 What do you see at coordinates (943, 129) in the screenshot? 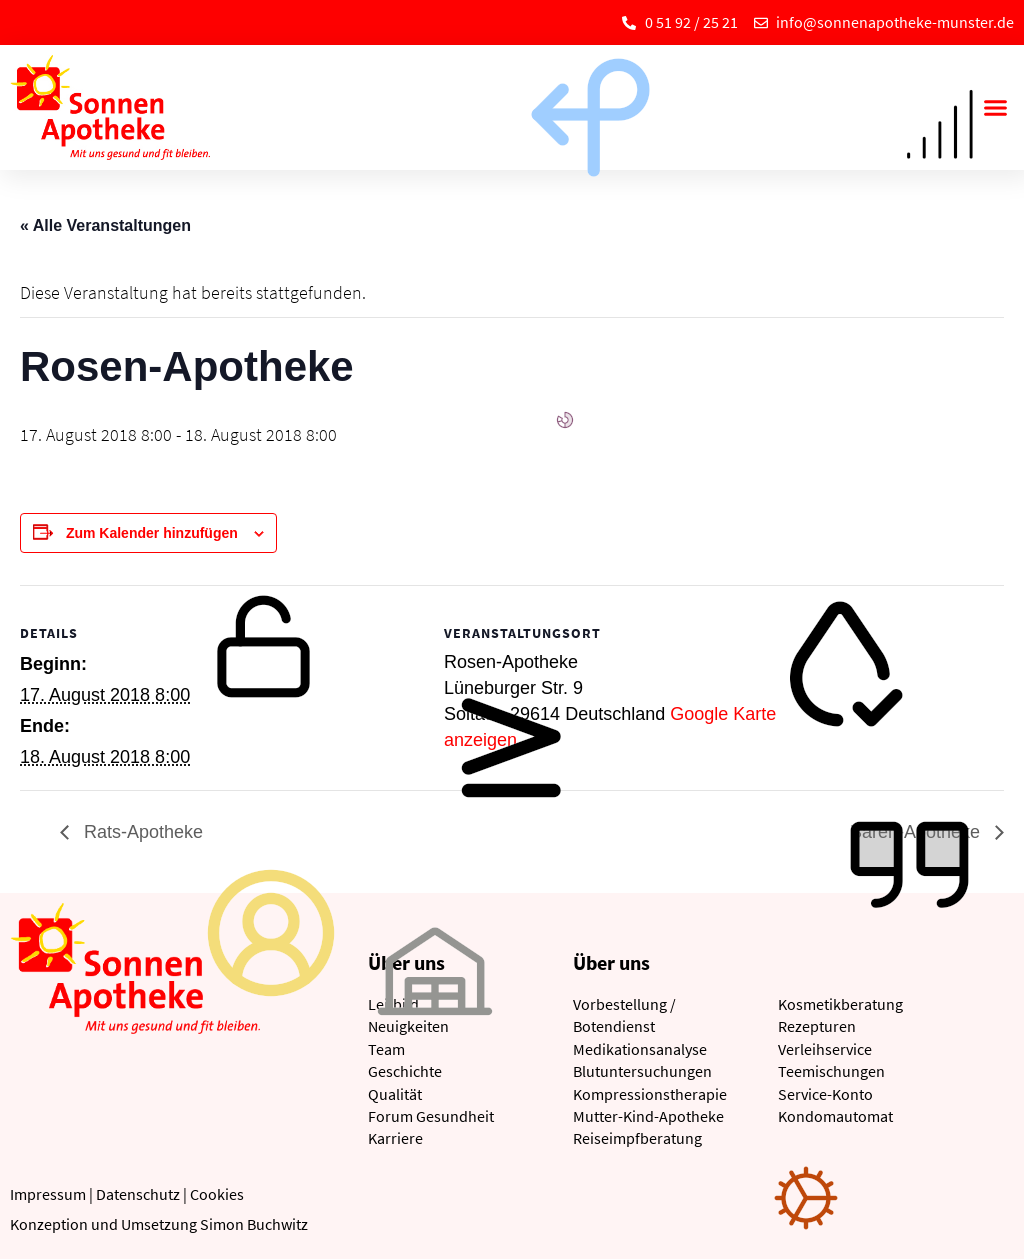
I see `indicates full cellular signal strength` at bounding box center [943, 129].